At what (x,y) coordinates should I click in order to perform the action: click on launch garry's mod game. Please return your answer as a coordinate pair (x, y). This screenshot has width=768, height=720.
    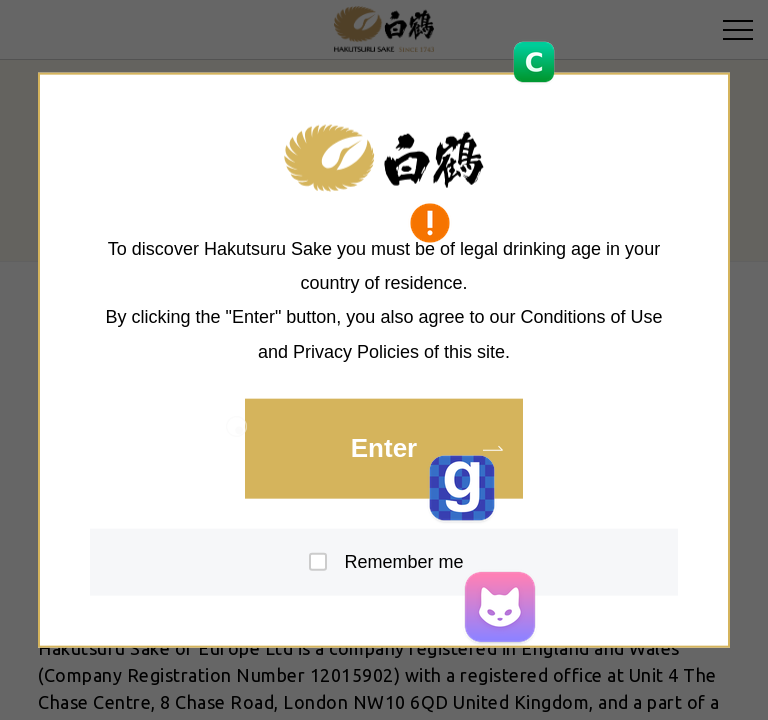
    Looking at the image, I should click on (462, 488).